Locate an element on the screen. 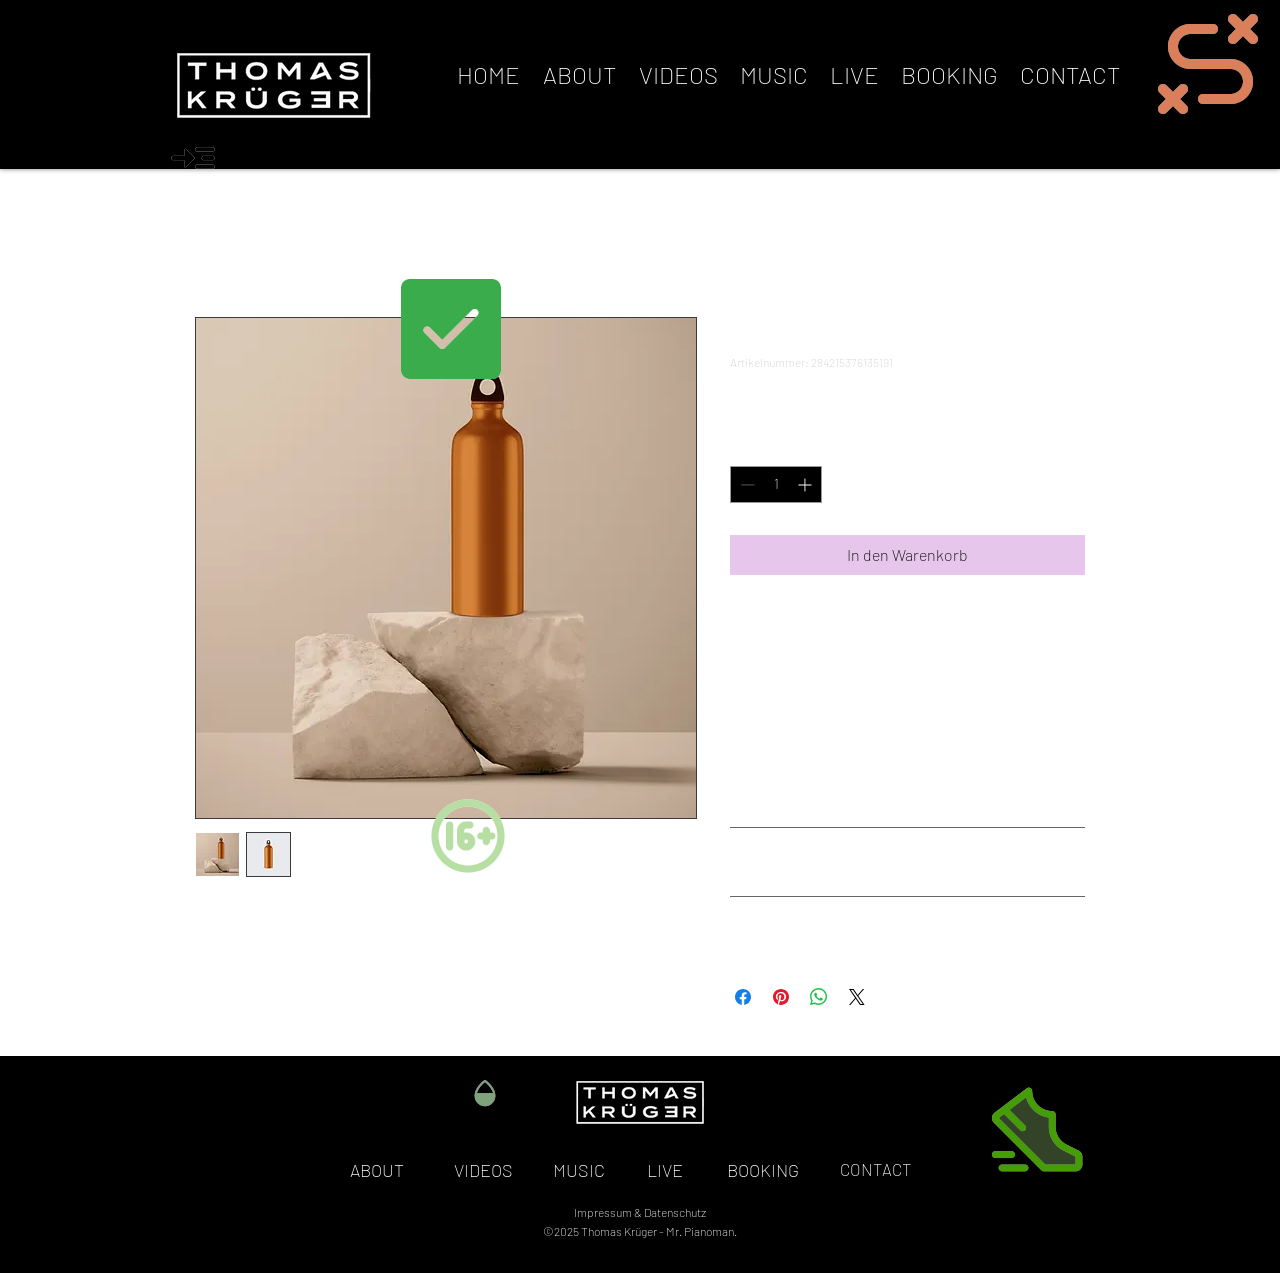  expand to read more content is located at coordinates (193, 158).